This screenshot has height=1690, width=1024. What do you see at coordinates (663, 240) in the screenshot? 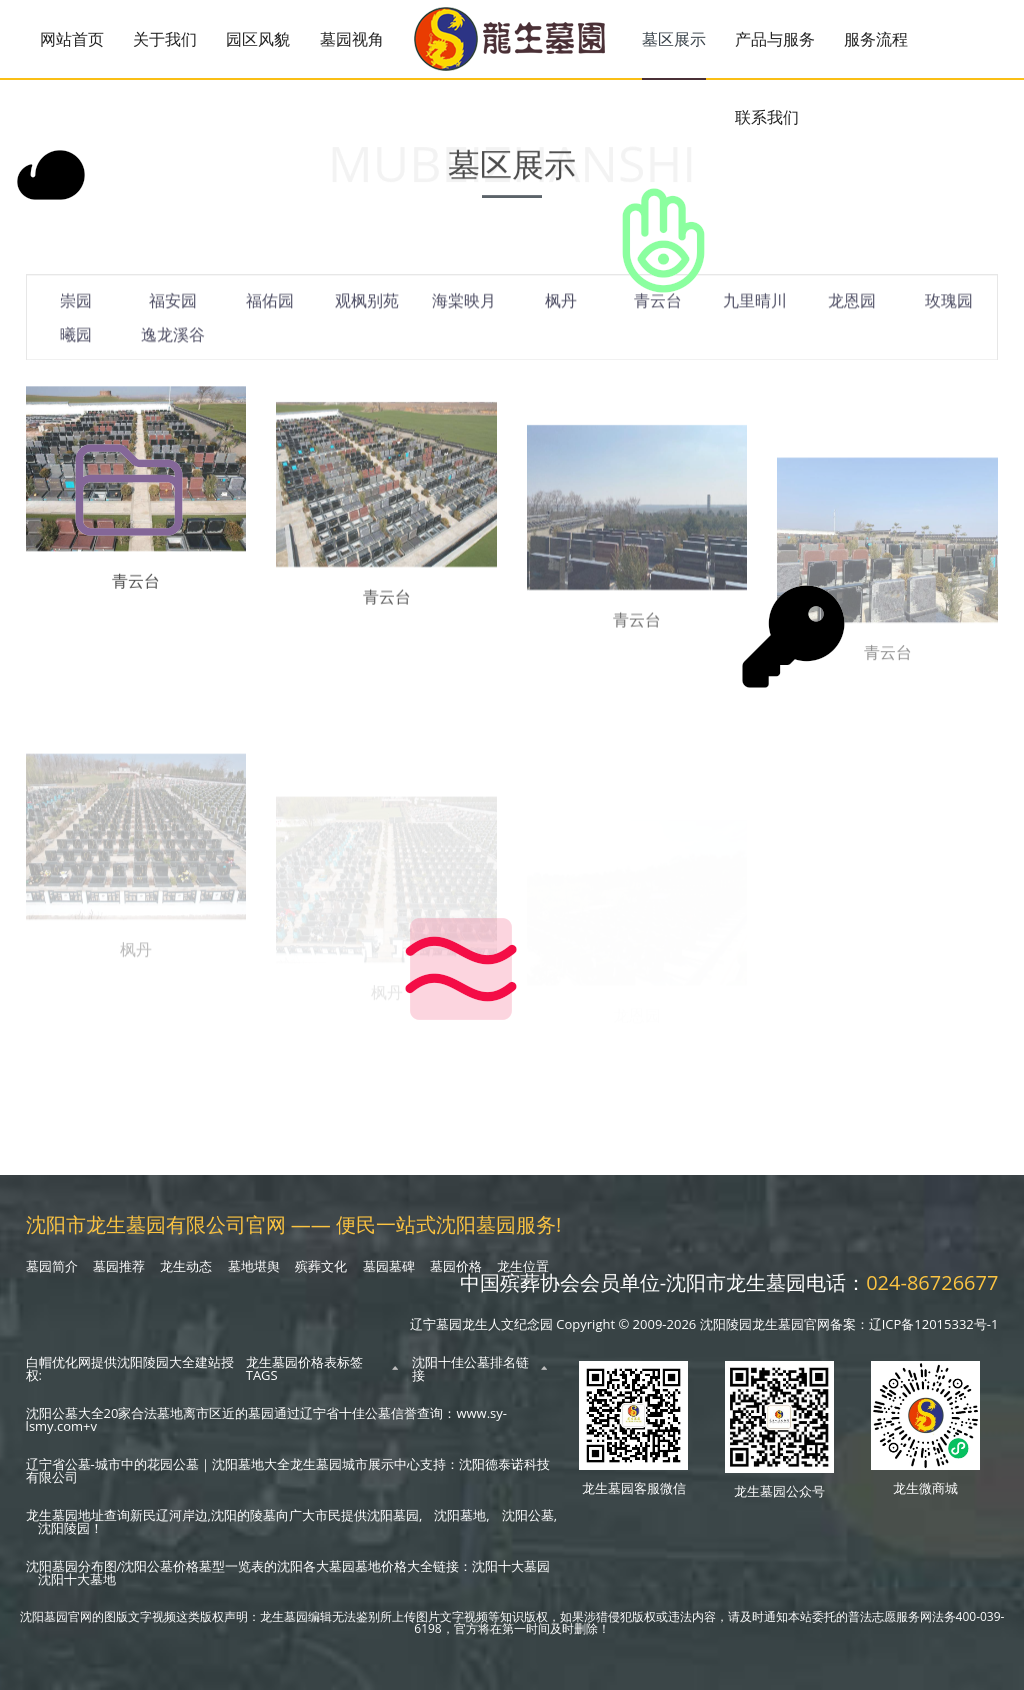
I see `access hand tracking or gesture recognition settings` at bounding box center [663, 240].